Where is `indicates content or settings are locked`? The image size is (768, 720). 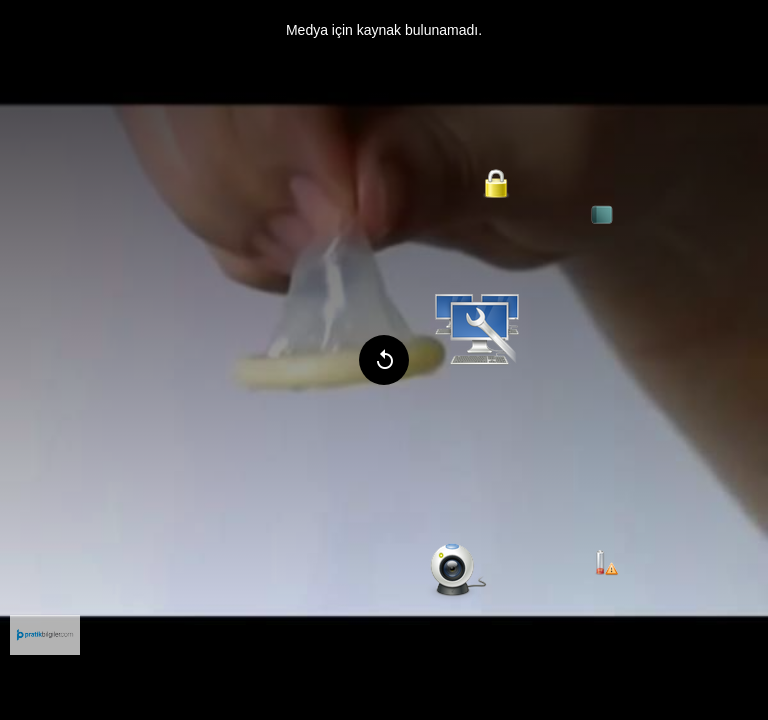 indicates content or settings are locked is located at coordinates (497, 184).